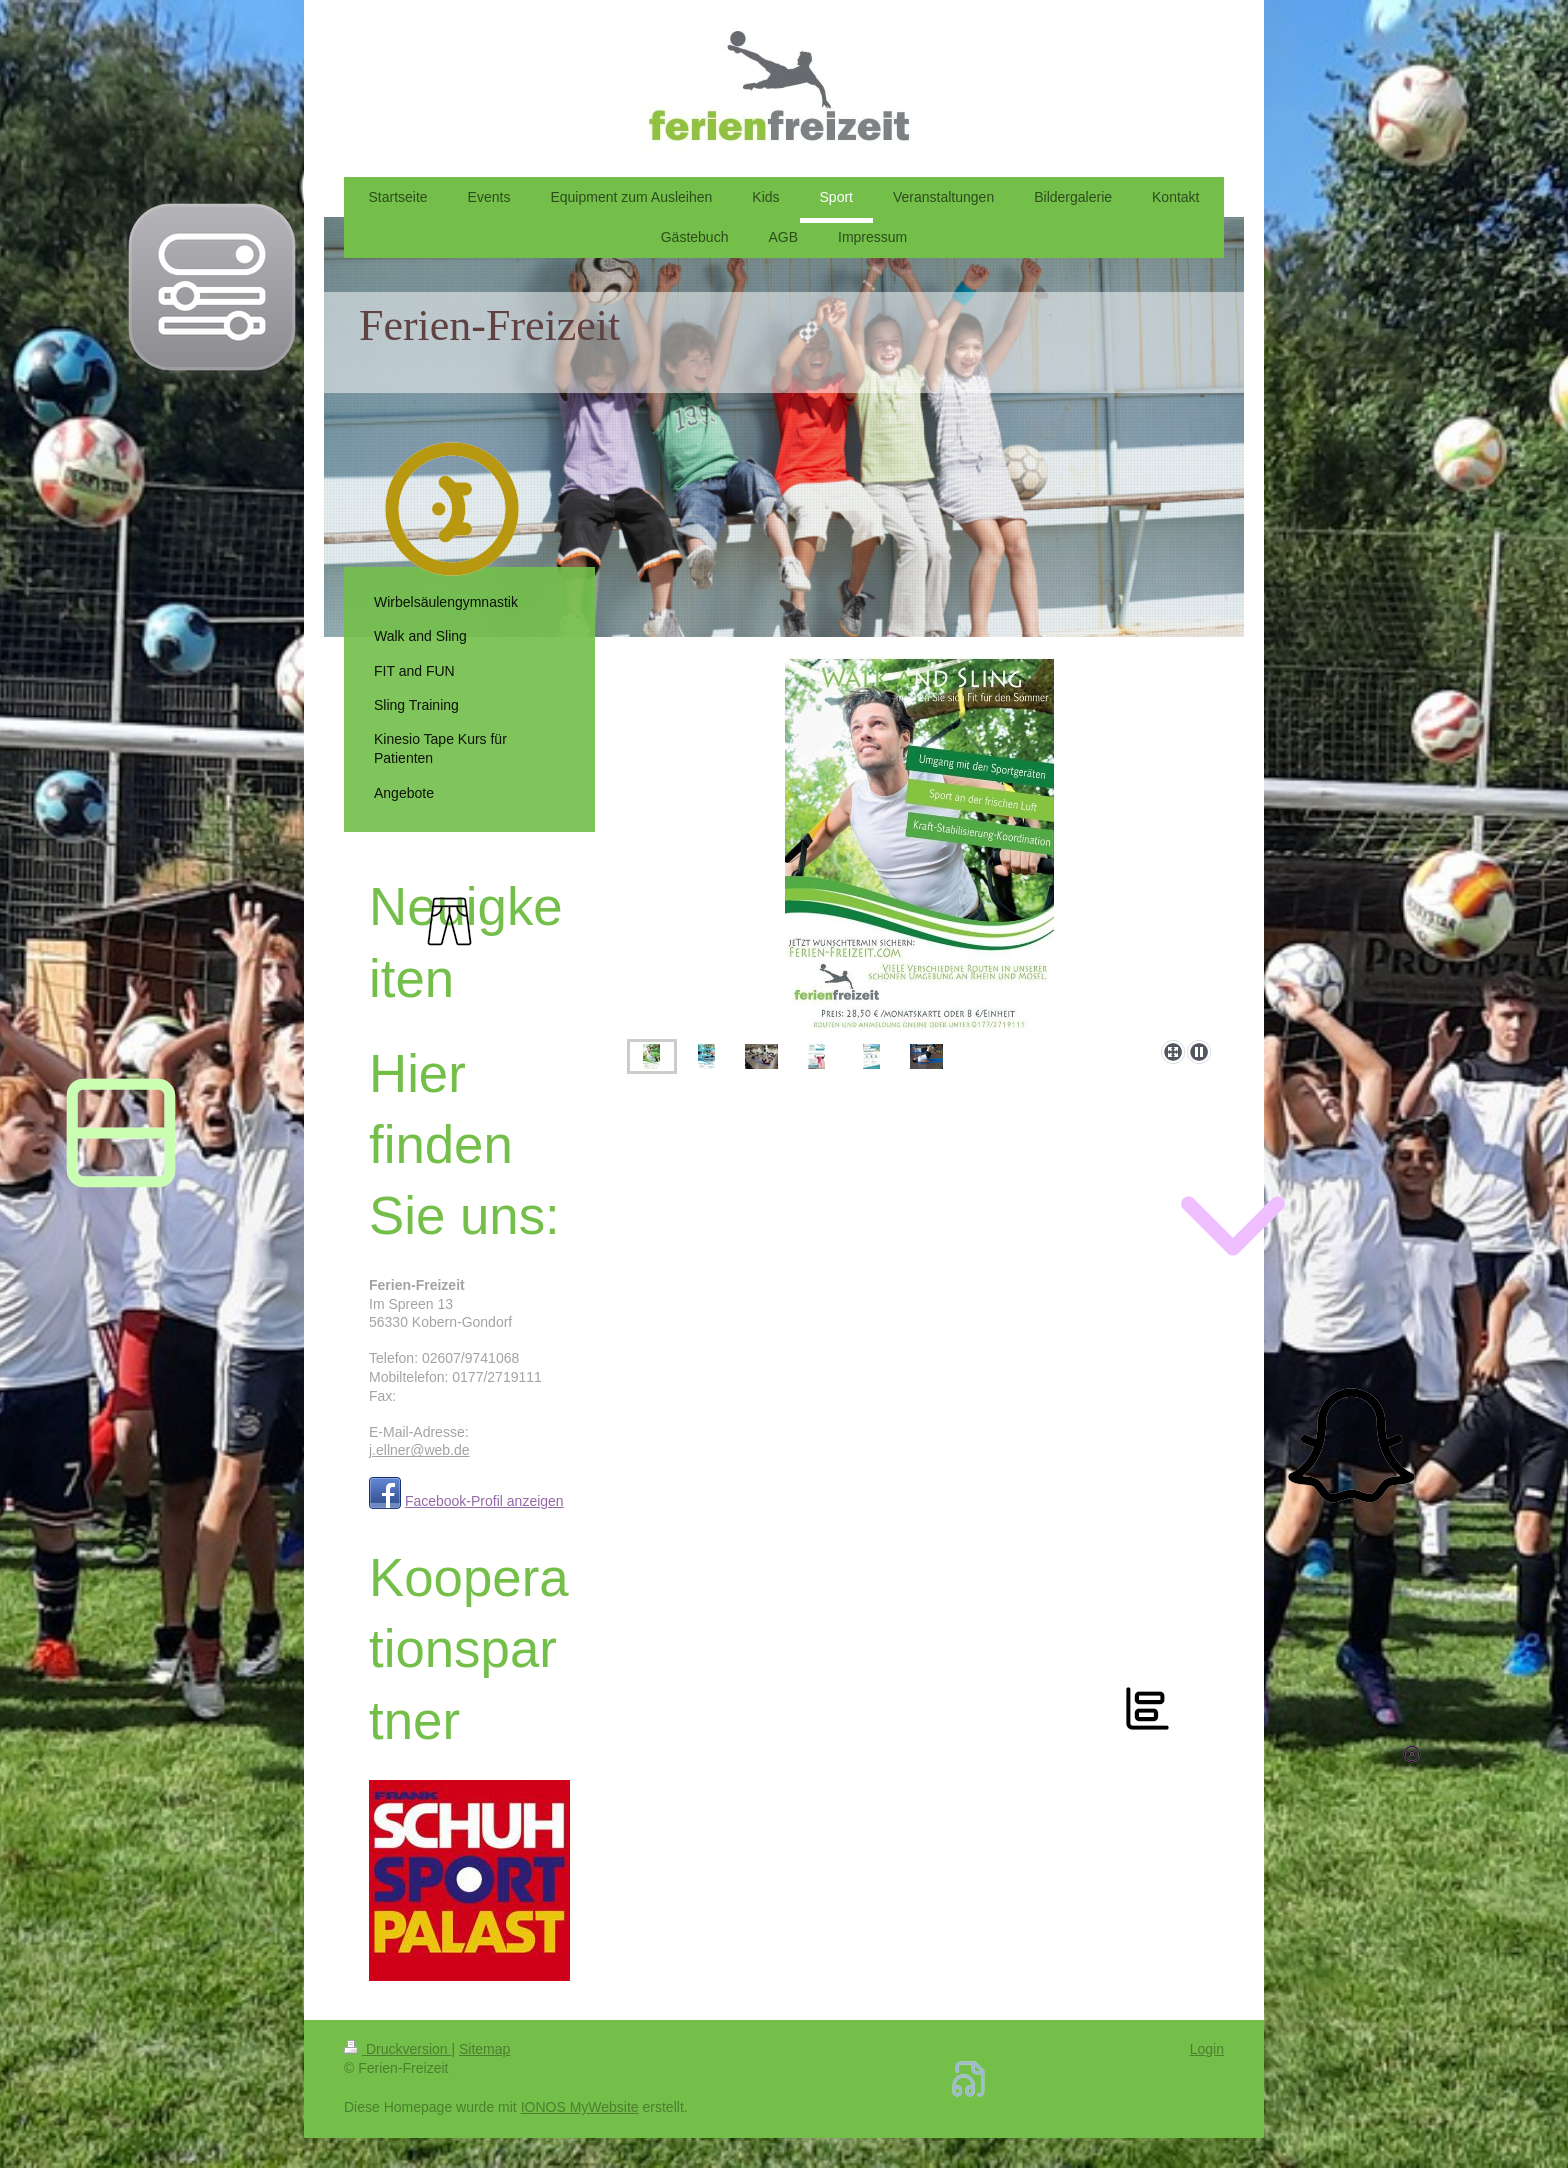  What do you see at coordinates (121, 1133) in the screenshot?
I see `switch to two-row layout view` at bounding box center [121, 1133].